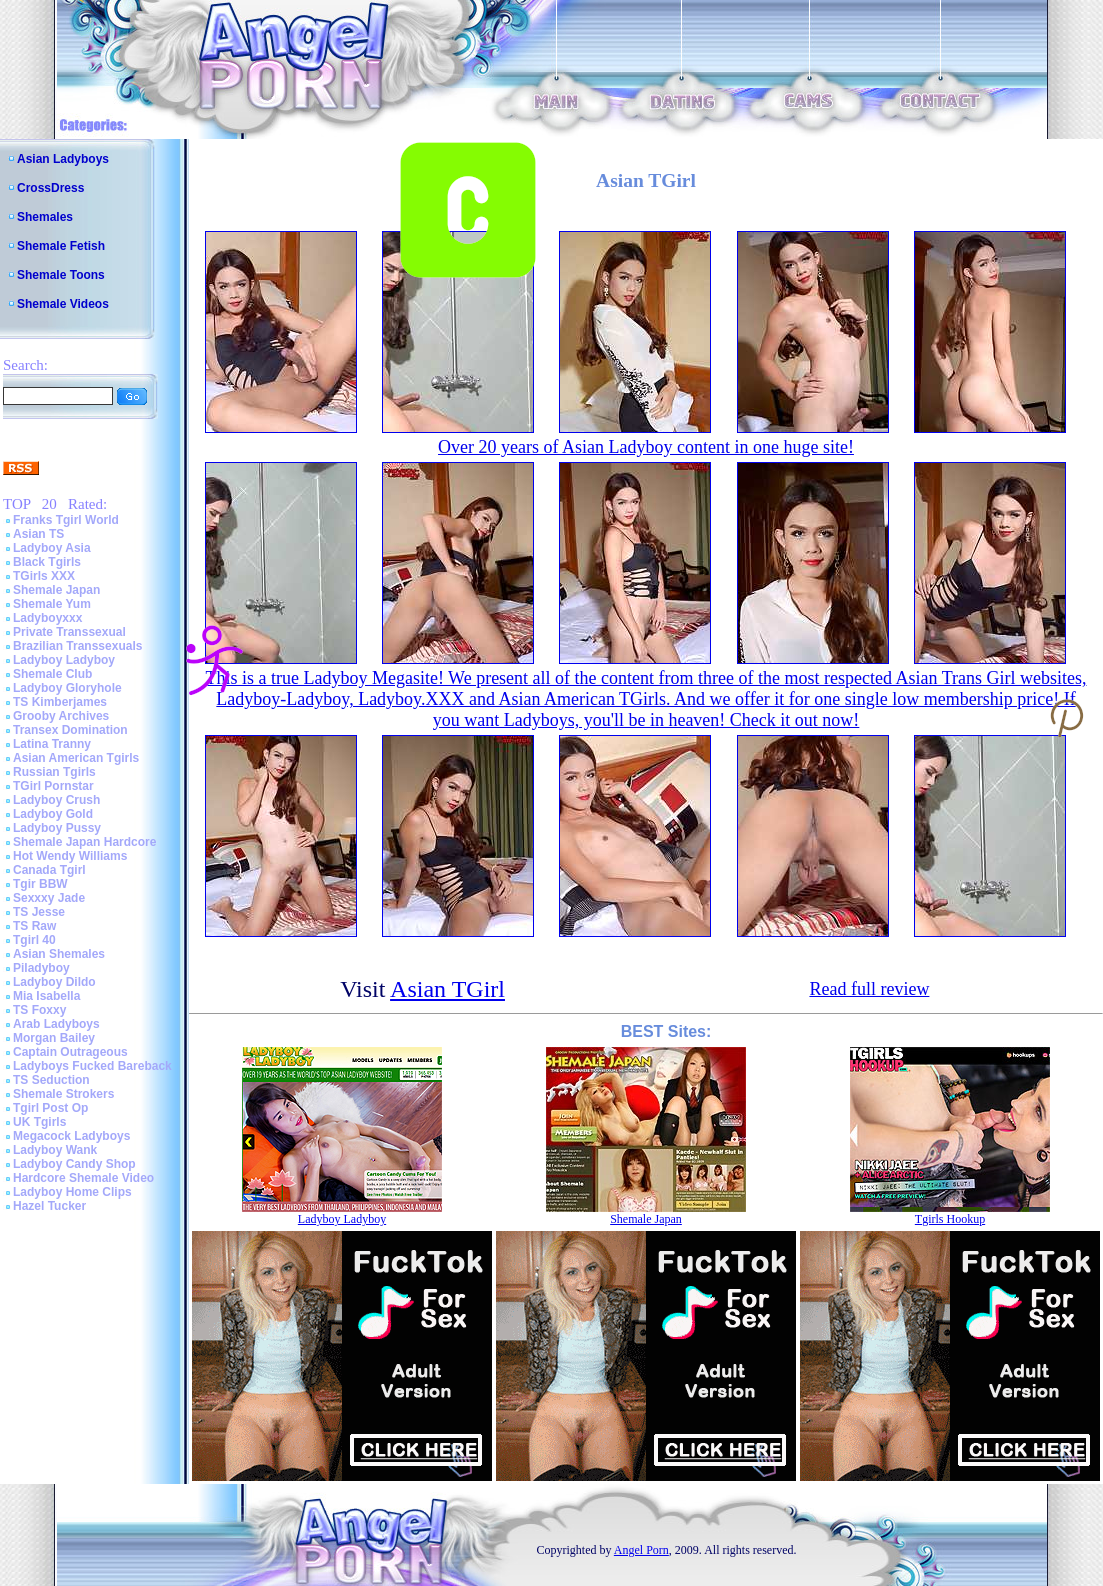 The image size is (1103, 1586). What do you see at coordinates (212, 659) in the screenshot?
I see `throw or discard an item` at bounding box center [212, 659].